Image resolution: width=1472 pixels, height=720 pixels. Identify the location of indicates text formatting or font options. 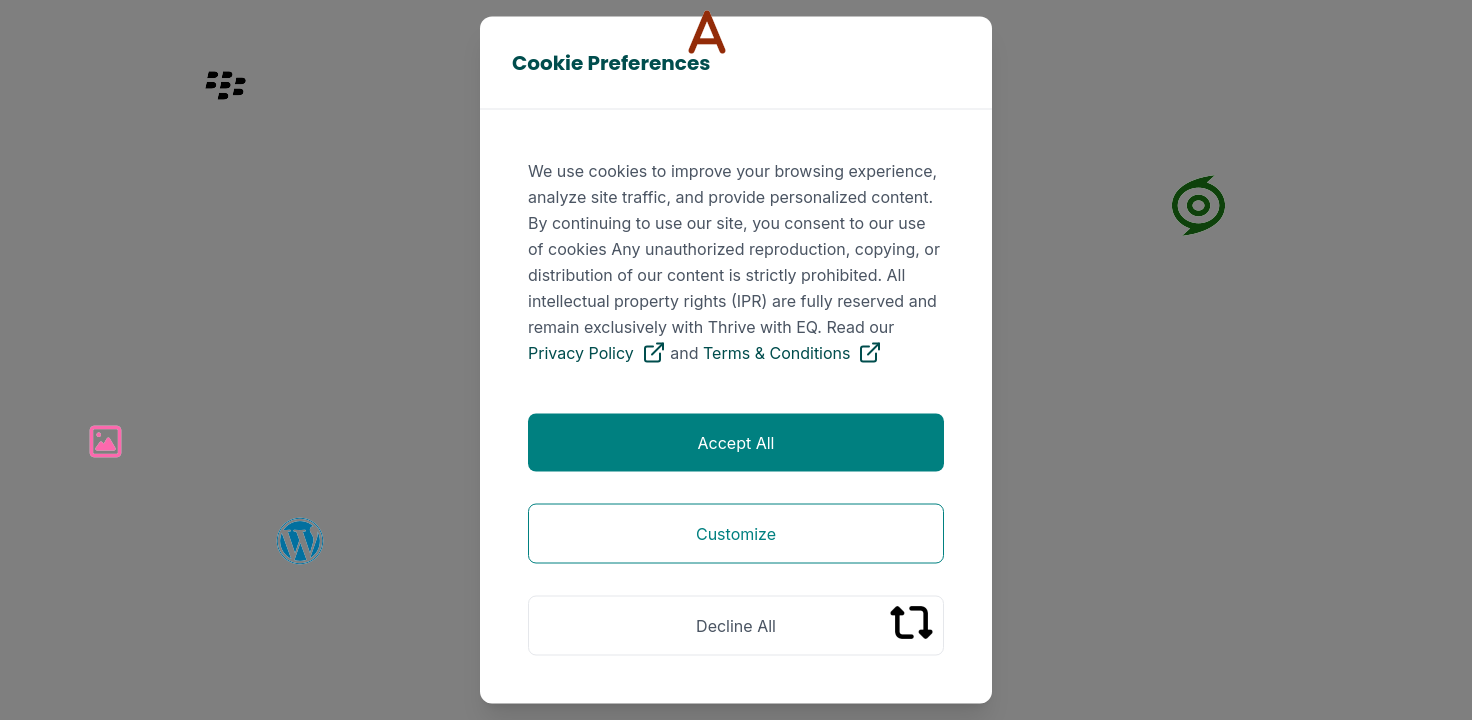
(707, 32).